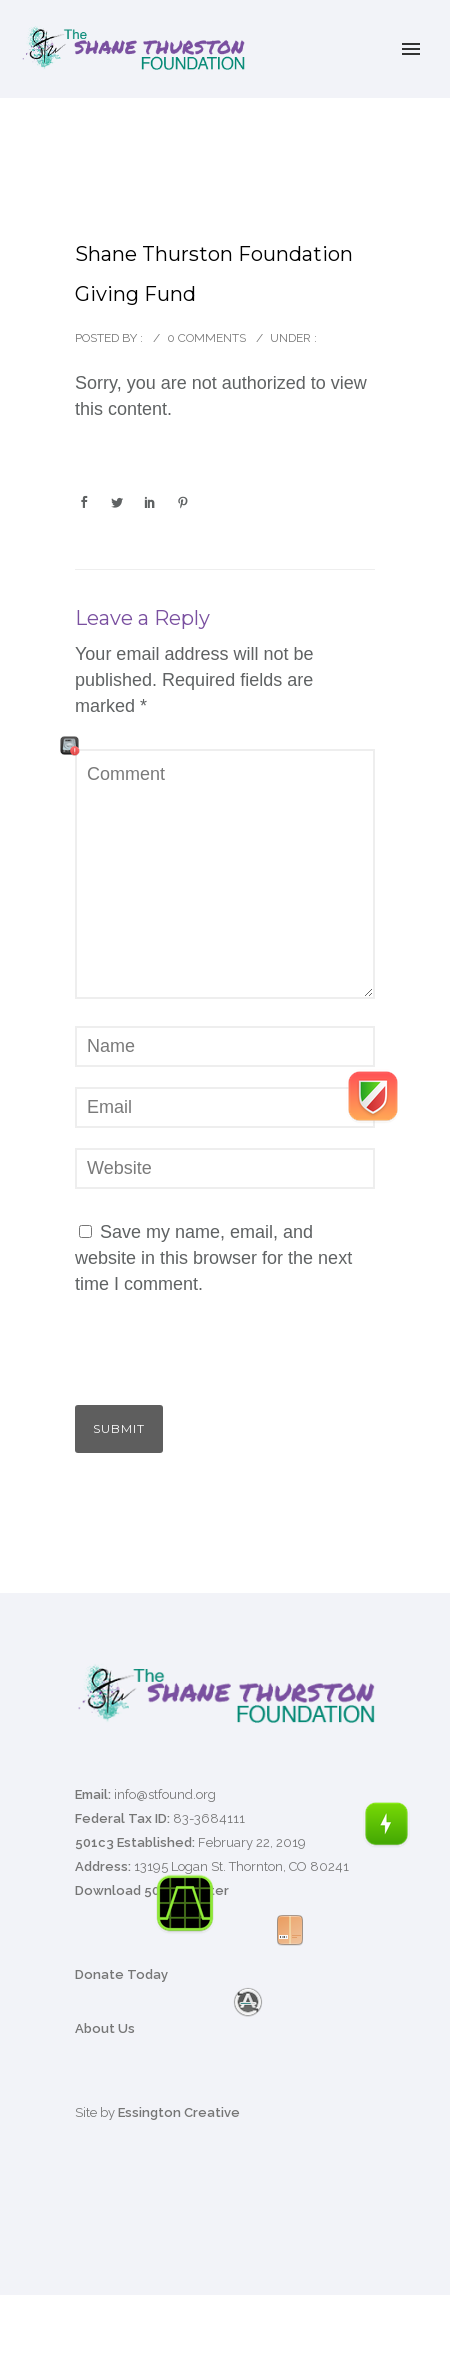  Describe the element at coordinates (290, 1930) in the screenshot. I see `open package manager application` at that location.